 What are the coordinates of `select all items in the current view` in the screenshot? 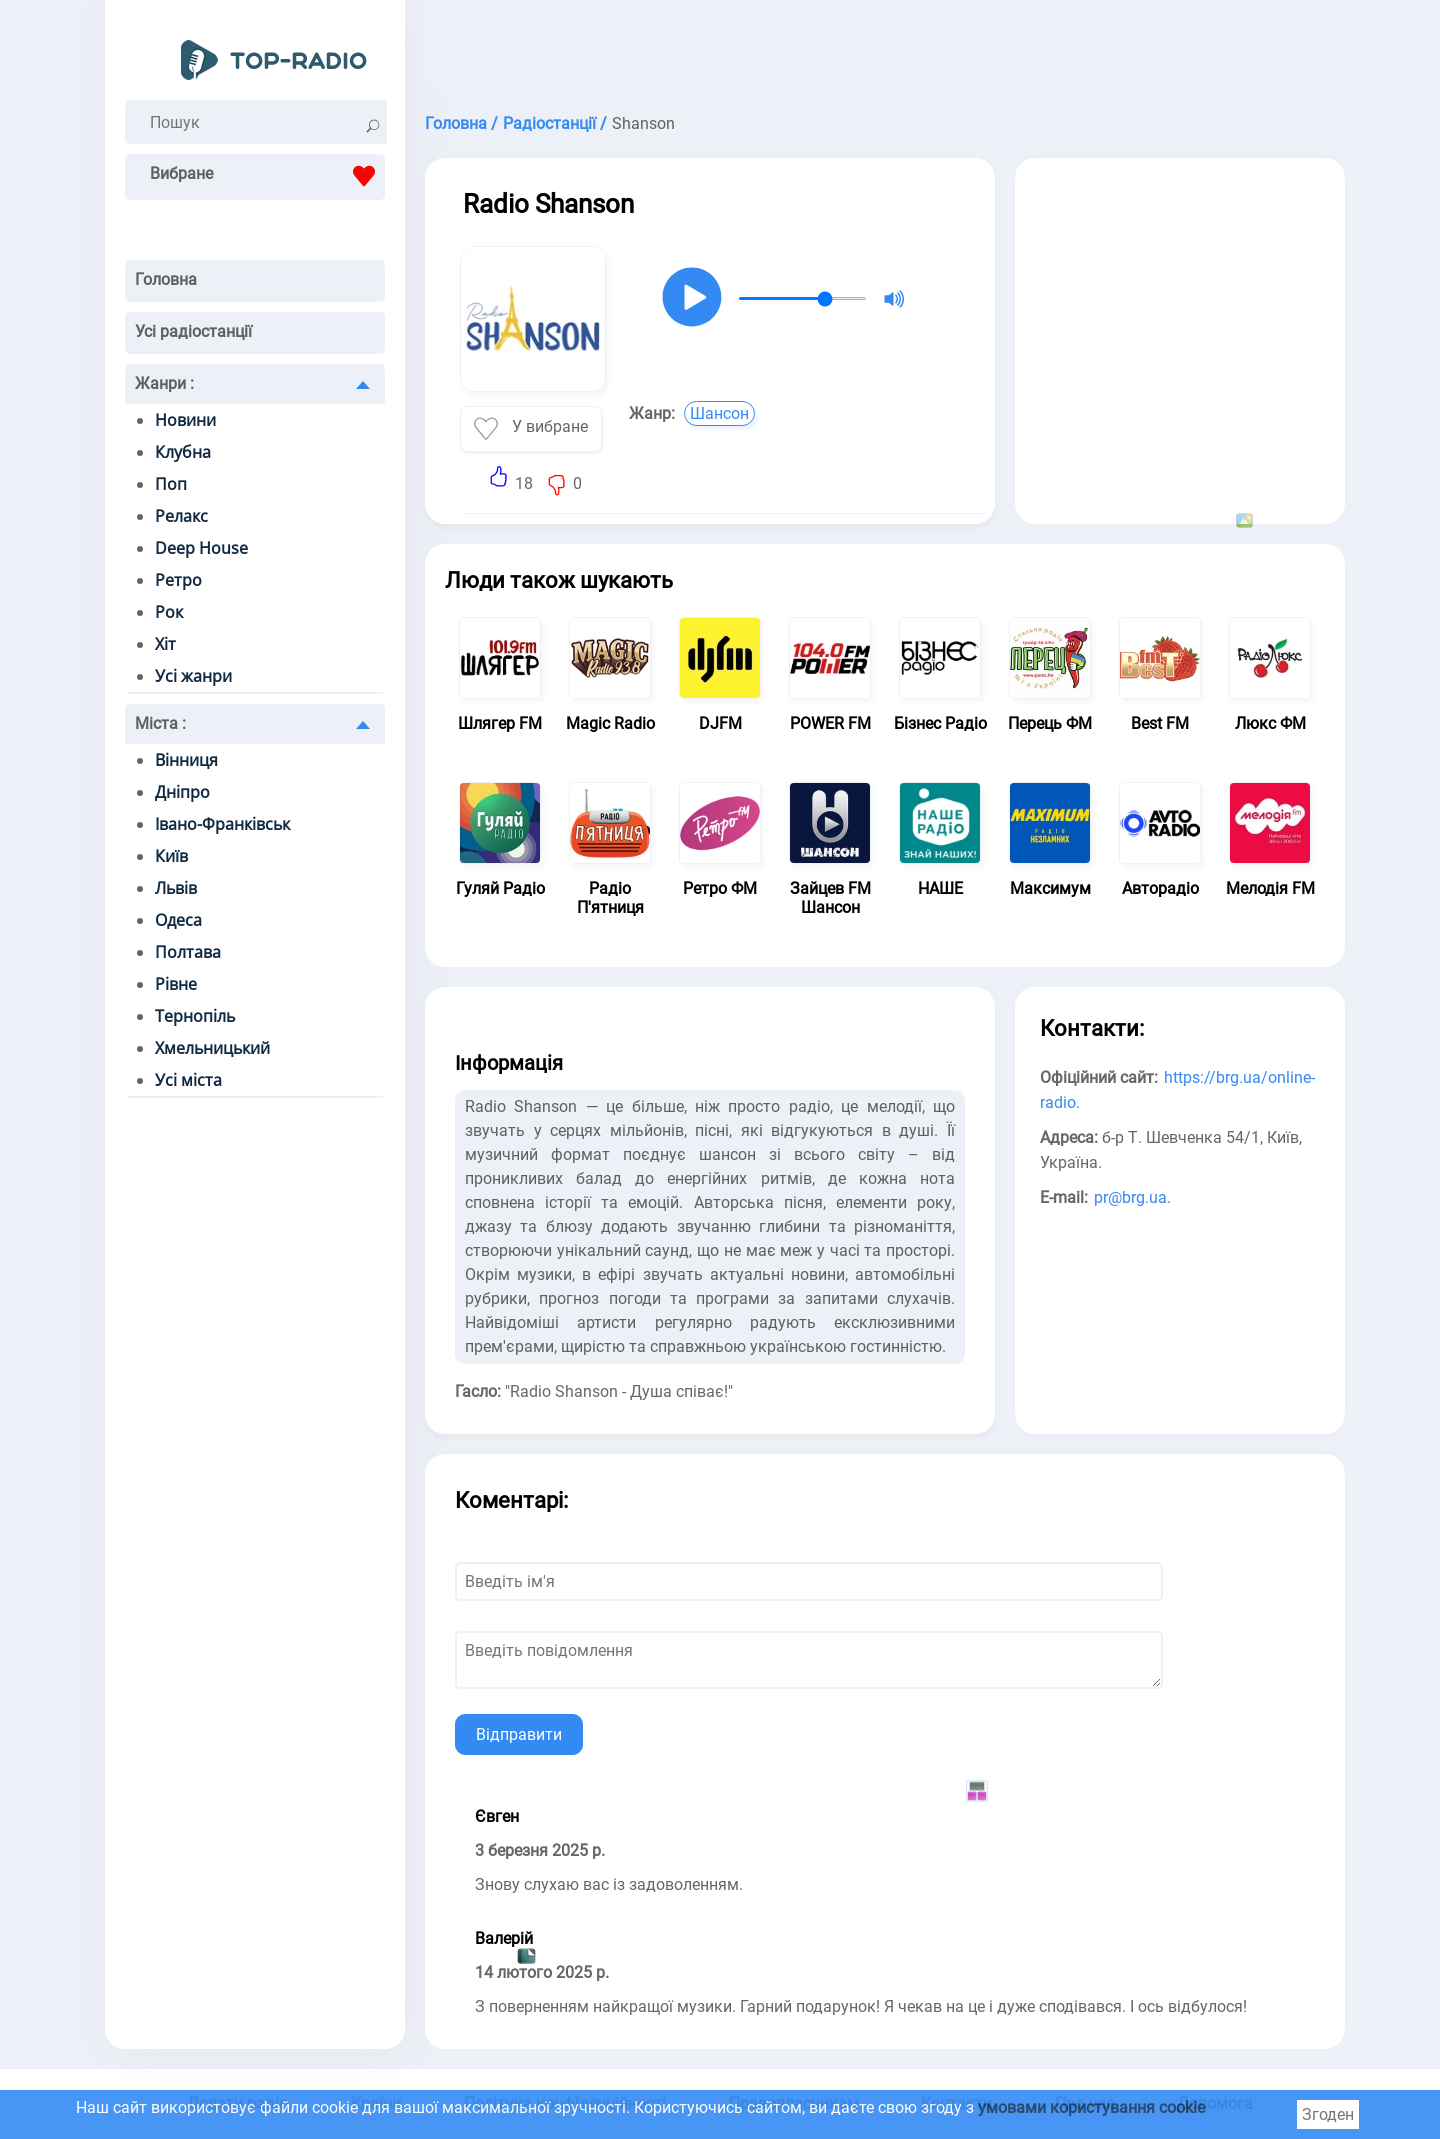 It's located at (977, 1791).